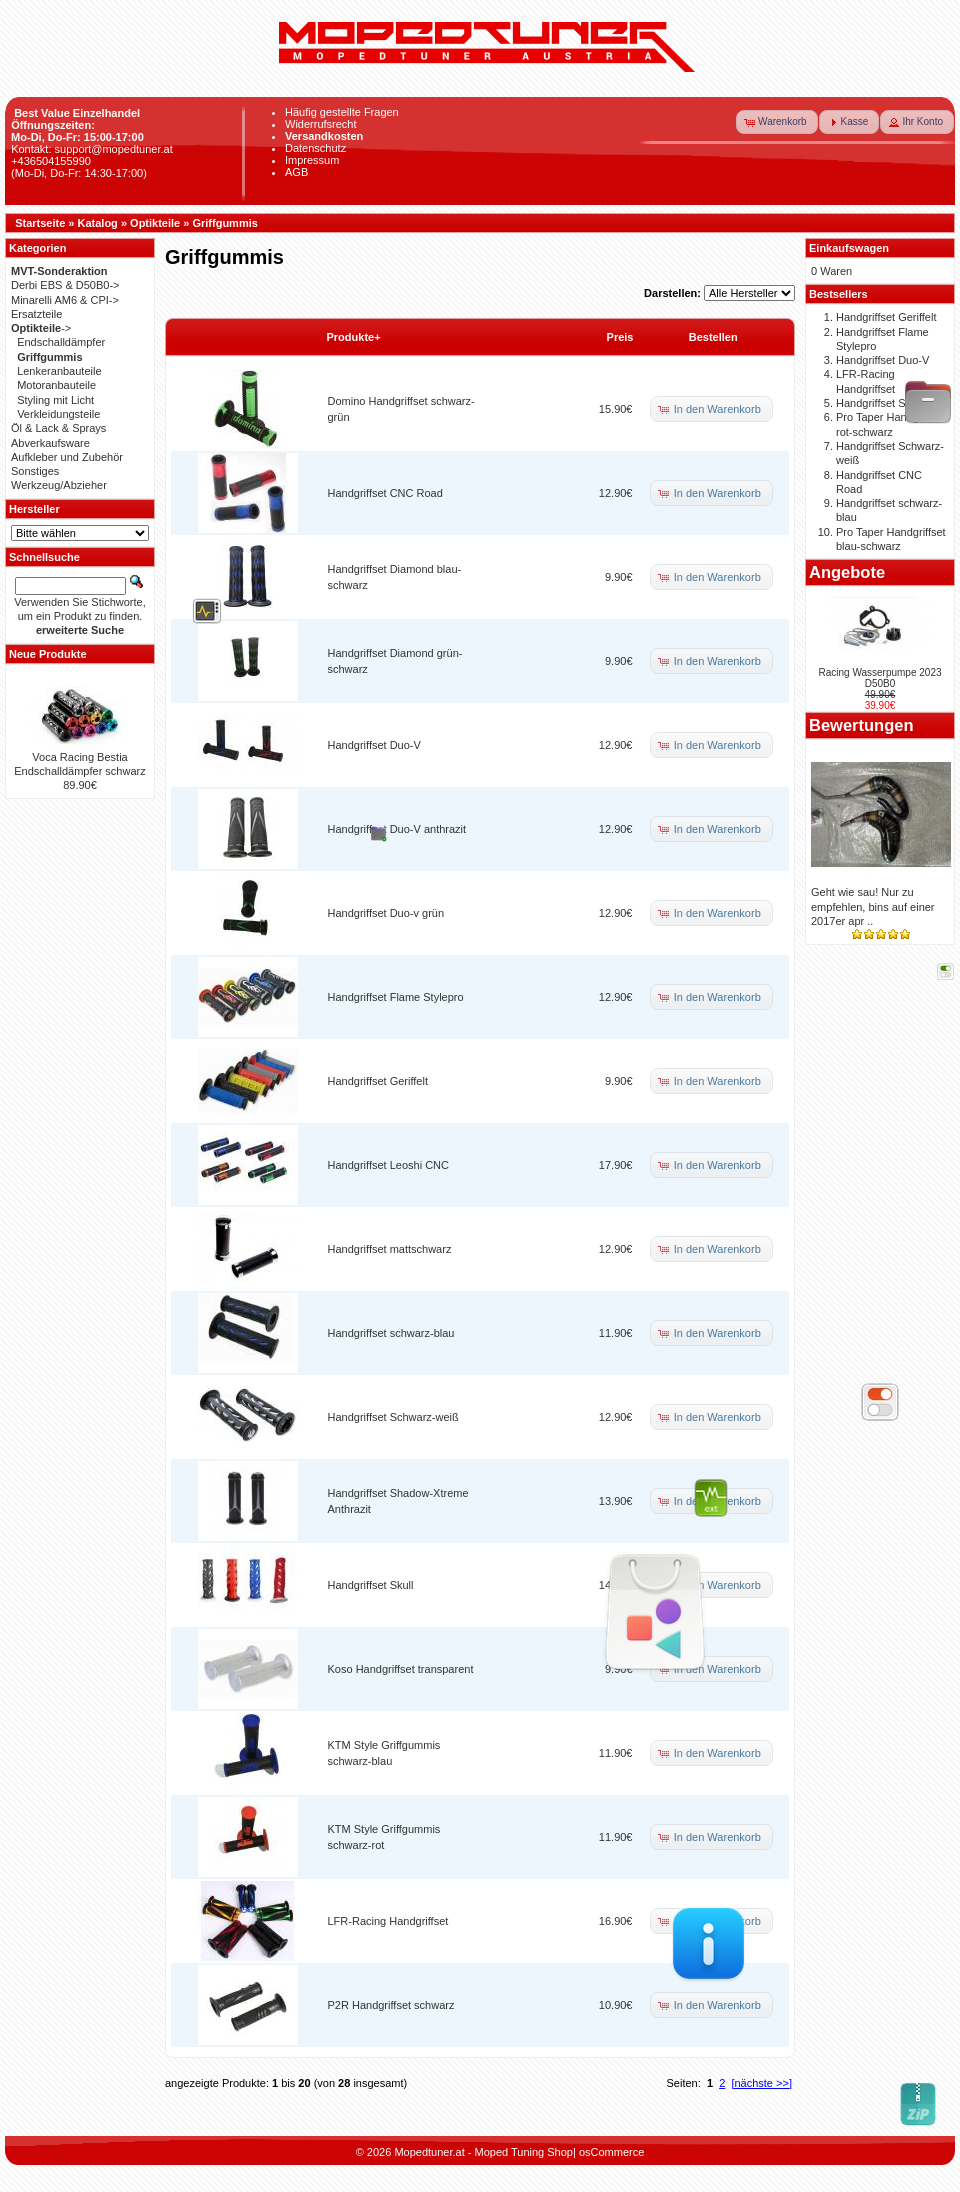 The image size is (960, 2192). What do you see at coordinates (918, 2104) in the screenshot?
I see `compressed zip file` at bounding box center [918, 2104].